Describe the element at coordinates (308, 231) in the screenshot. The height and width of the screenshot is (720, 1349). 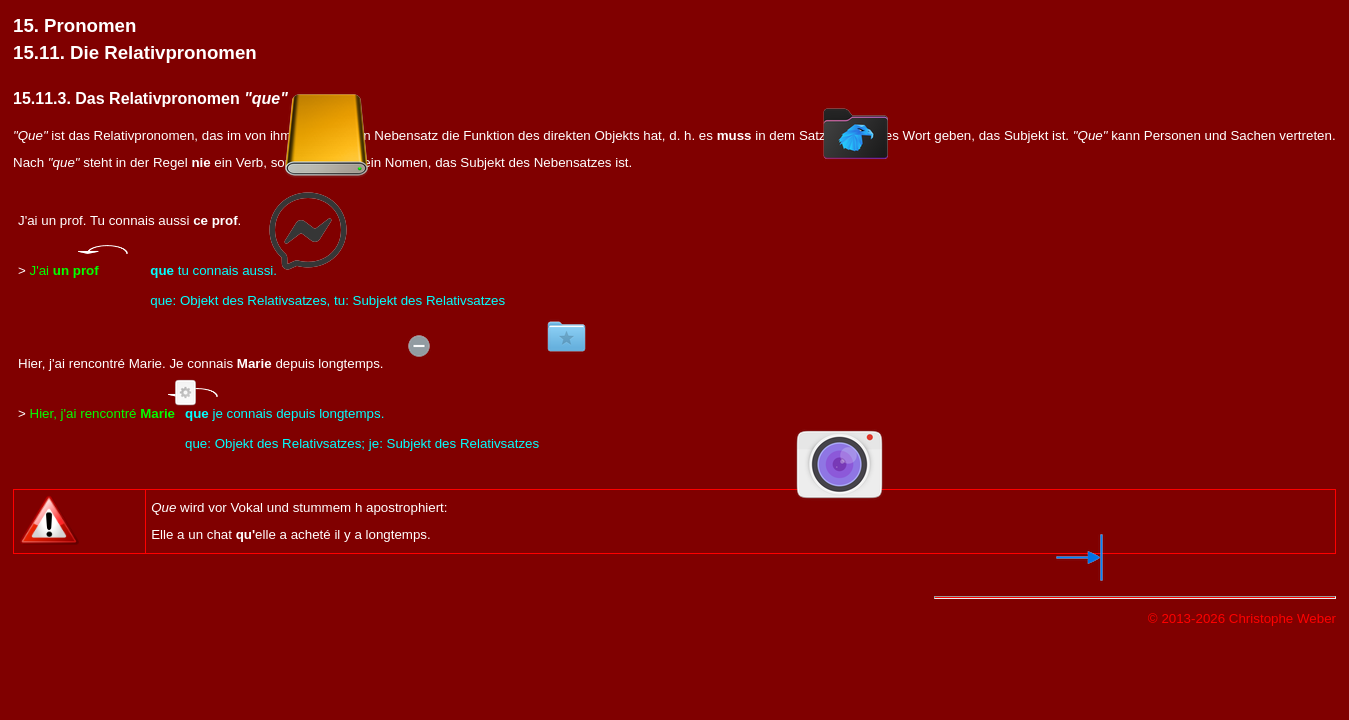
I see `open Caprine, a Facebook Messenger desktop client` at that location.